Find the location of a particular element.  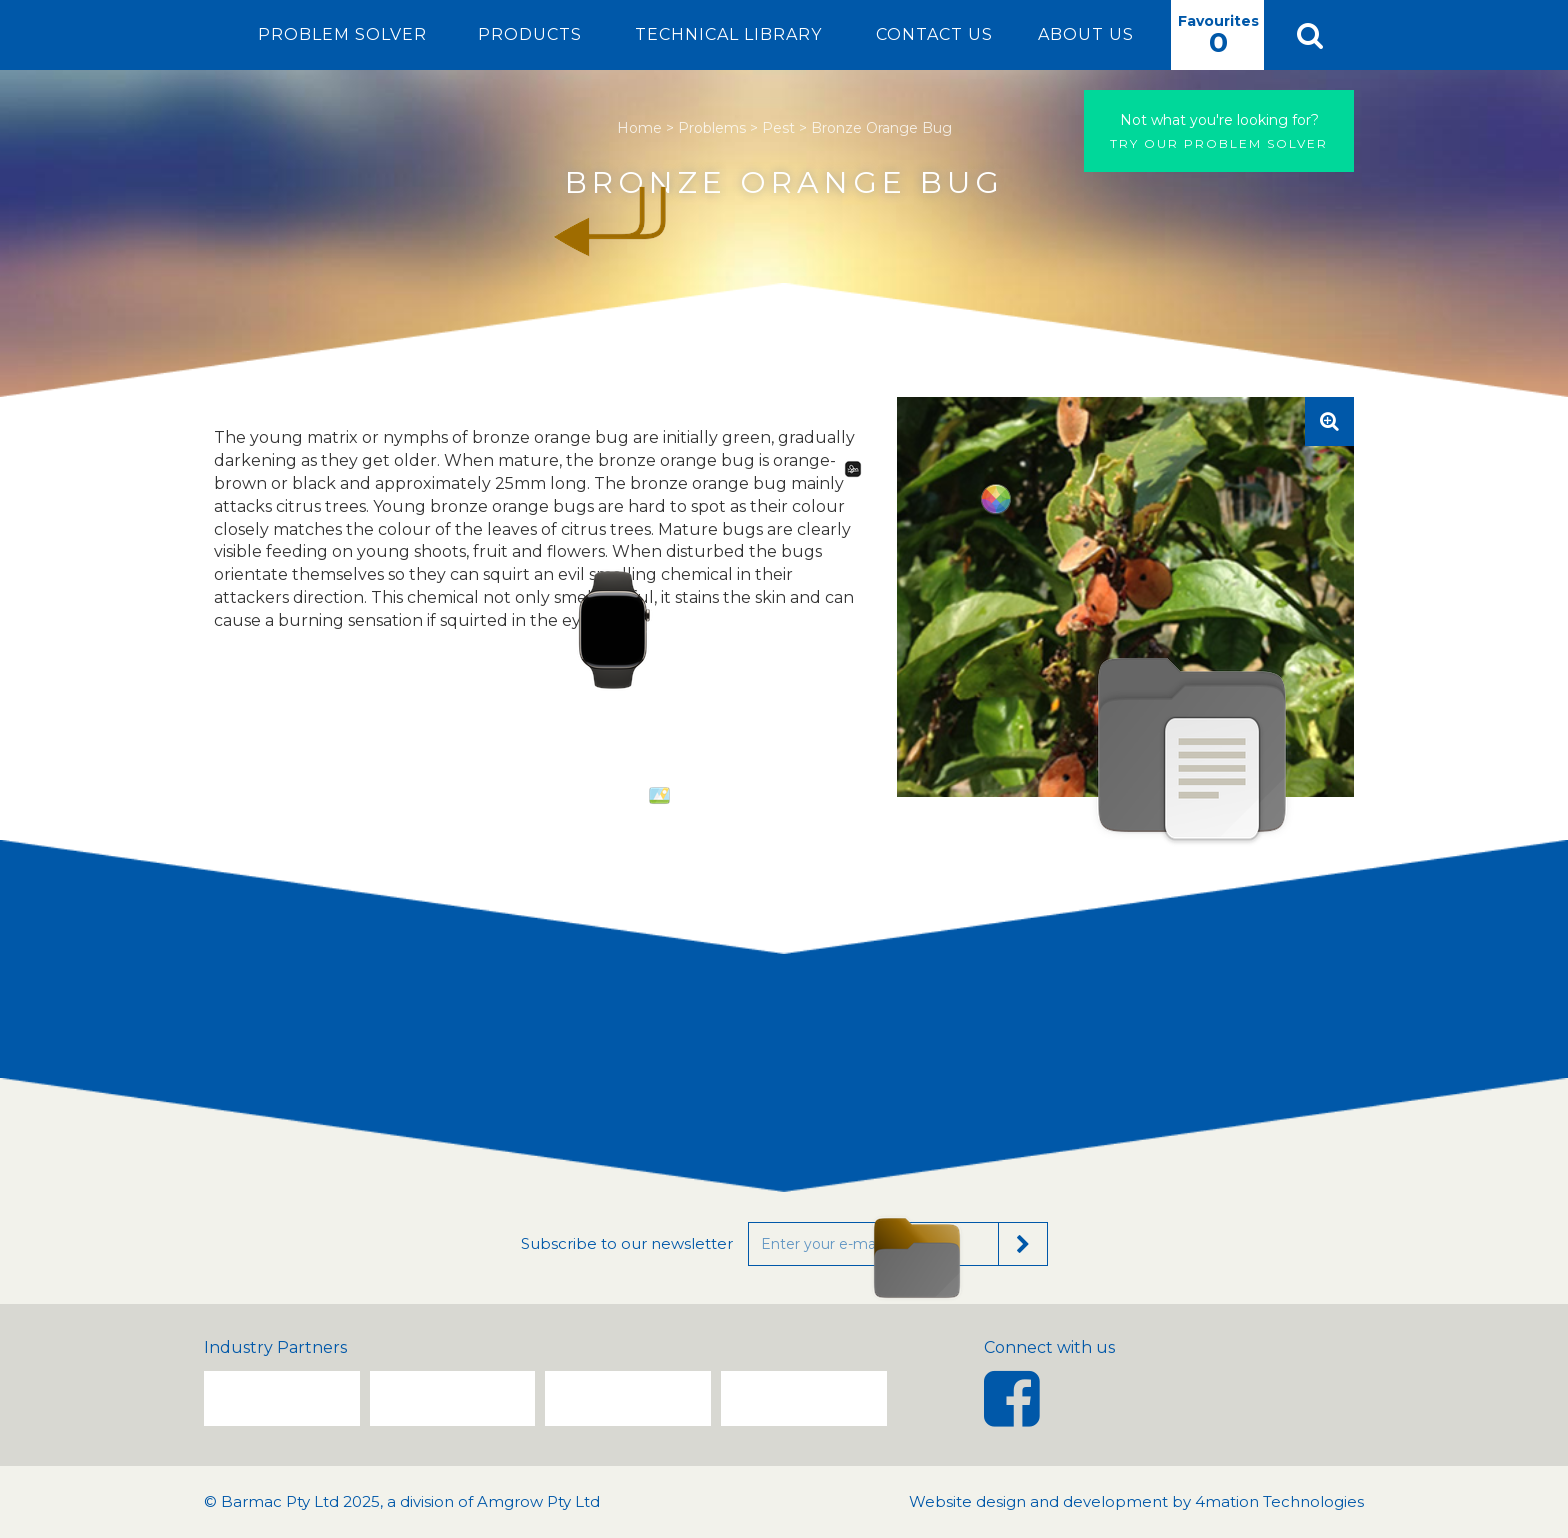

open color picker or palette settings is located at coordinates (996, 499).